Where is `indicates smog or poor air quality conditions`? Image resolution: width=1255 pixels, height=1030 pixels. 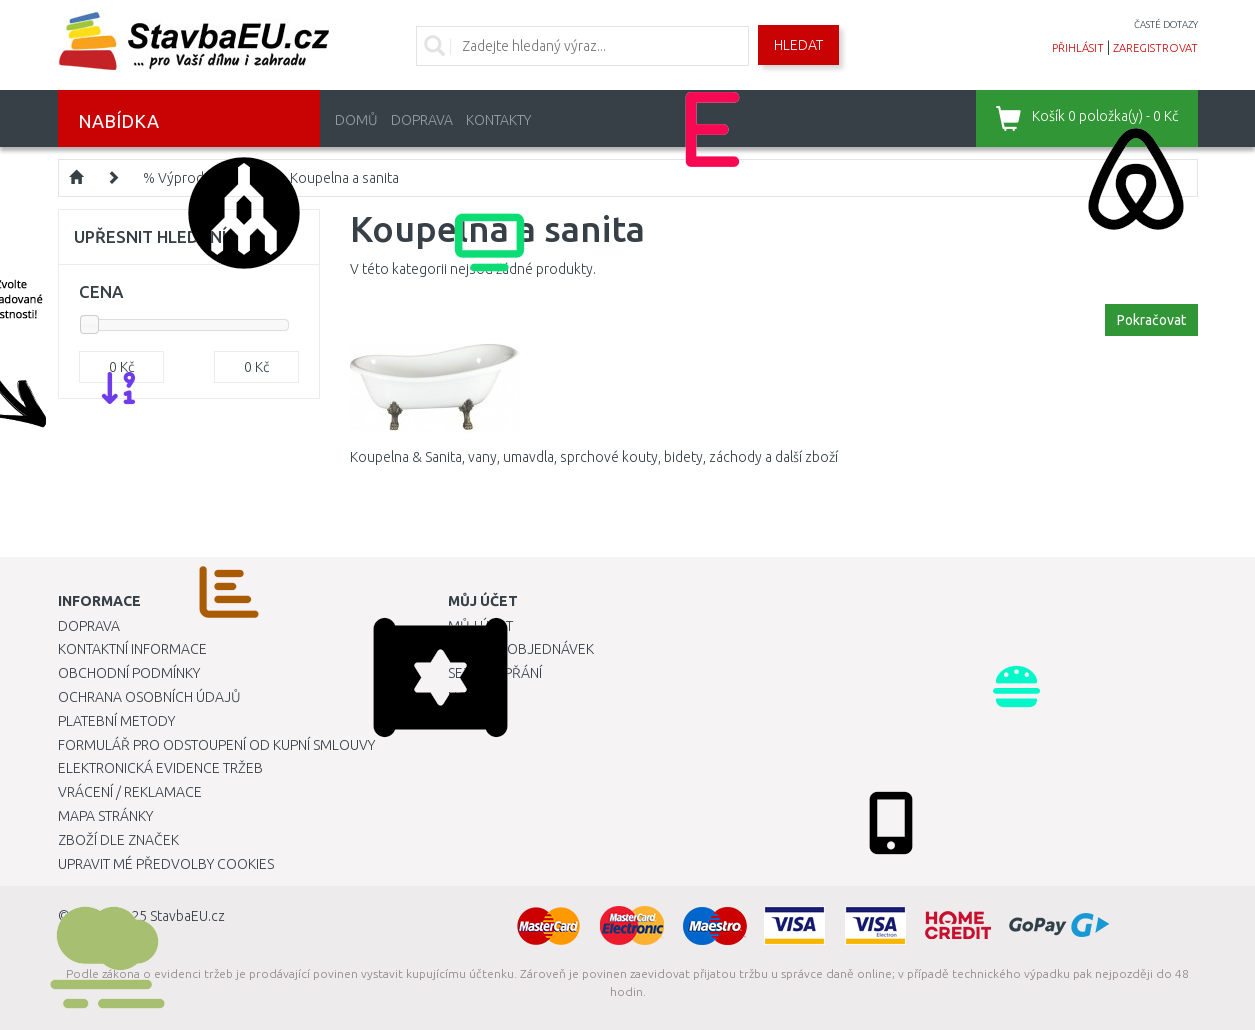 indicates smog or poor air quality conditions is located at coordinates (107, 957).